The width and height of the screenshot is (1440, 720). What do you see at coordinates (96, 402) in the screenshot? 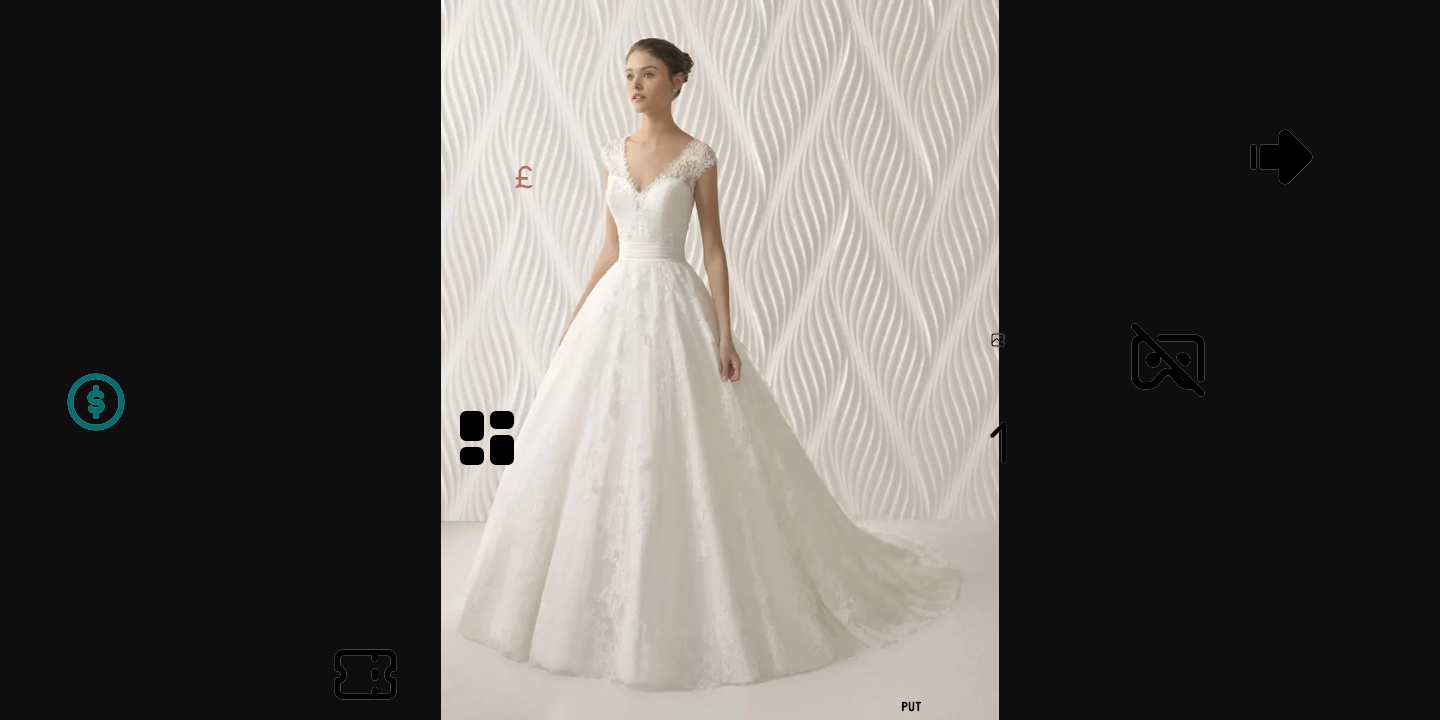
I see `indicates a paid or premium feature` at bounding box center [96, 402].